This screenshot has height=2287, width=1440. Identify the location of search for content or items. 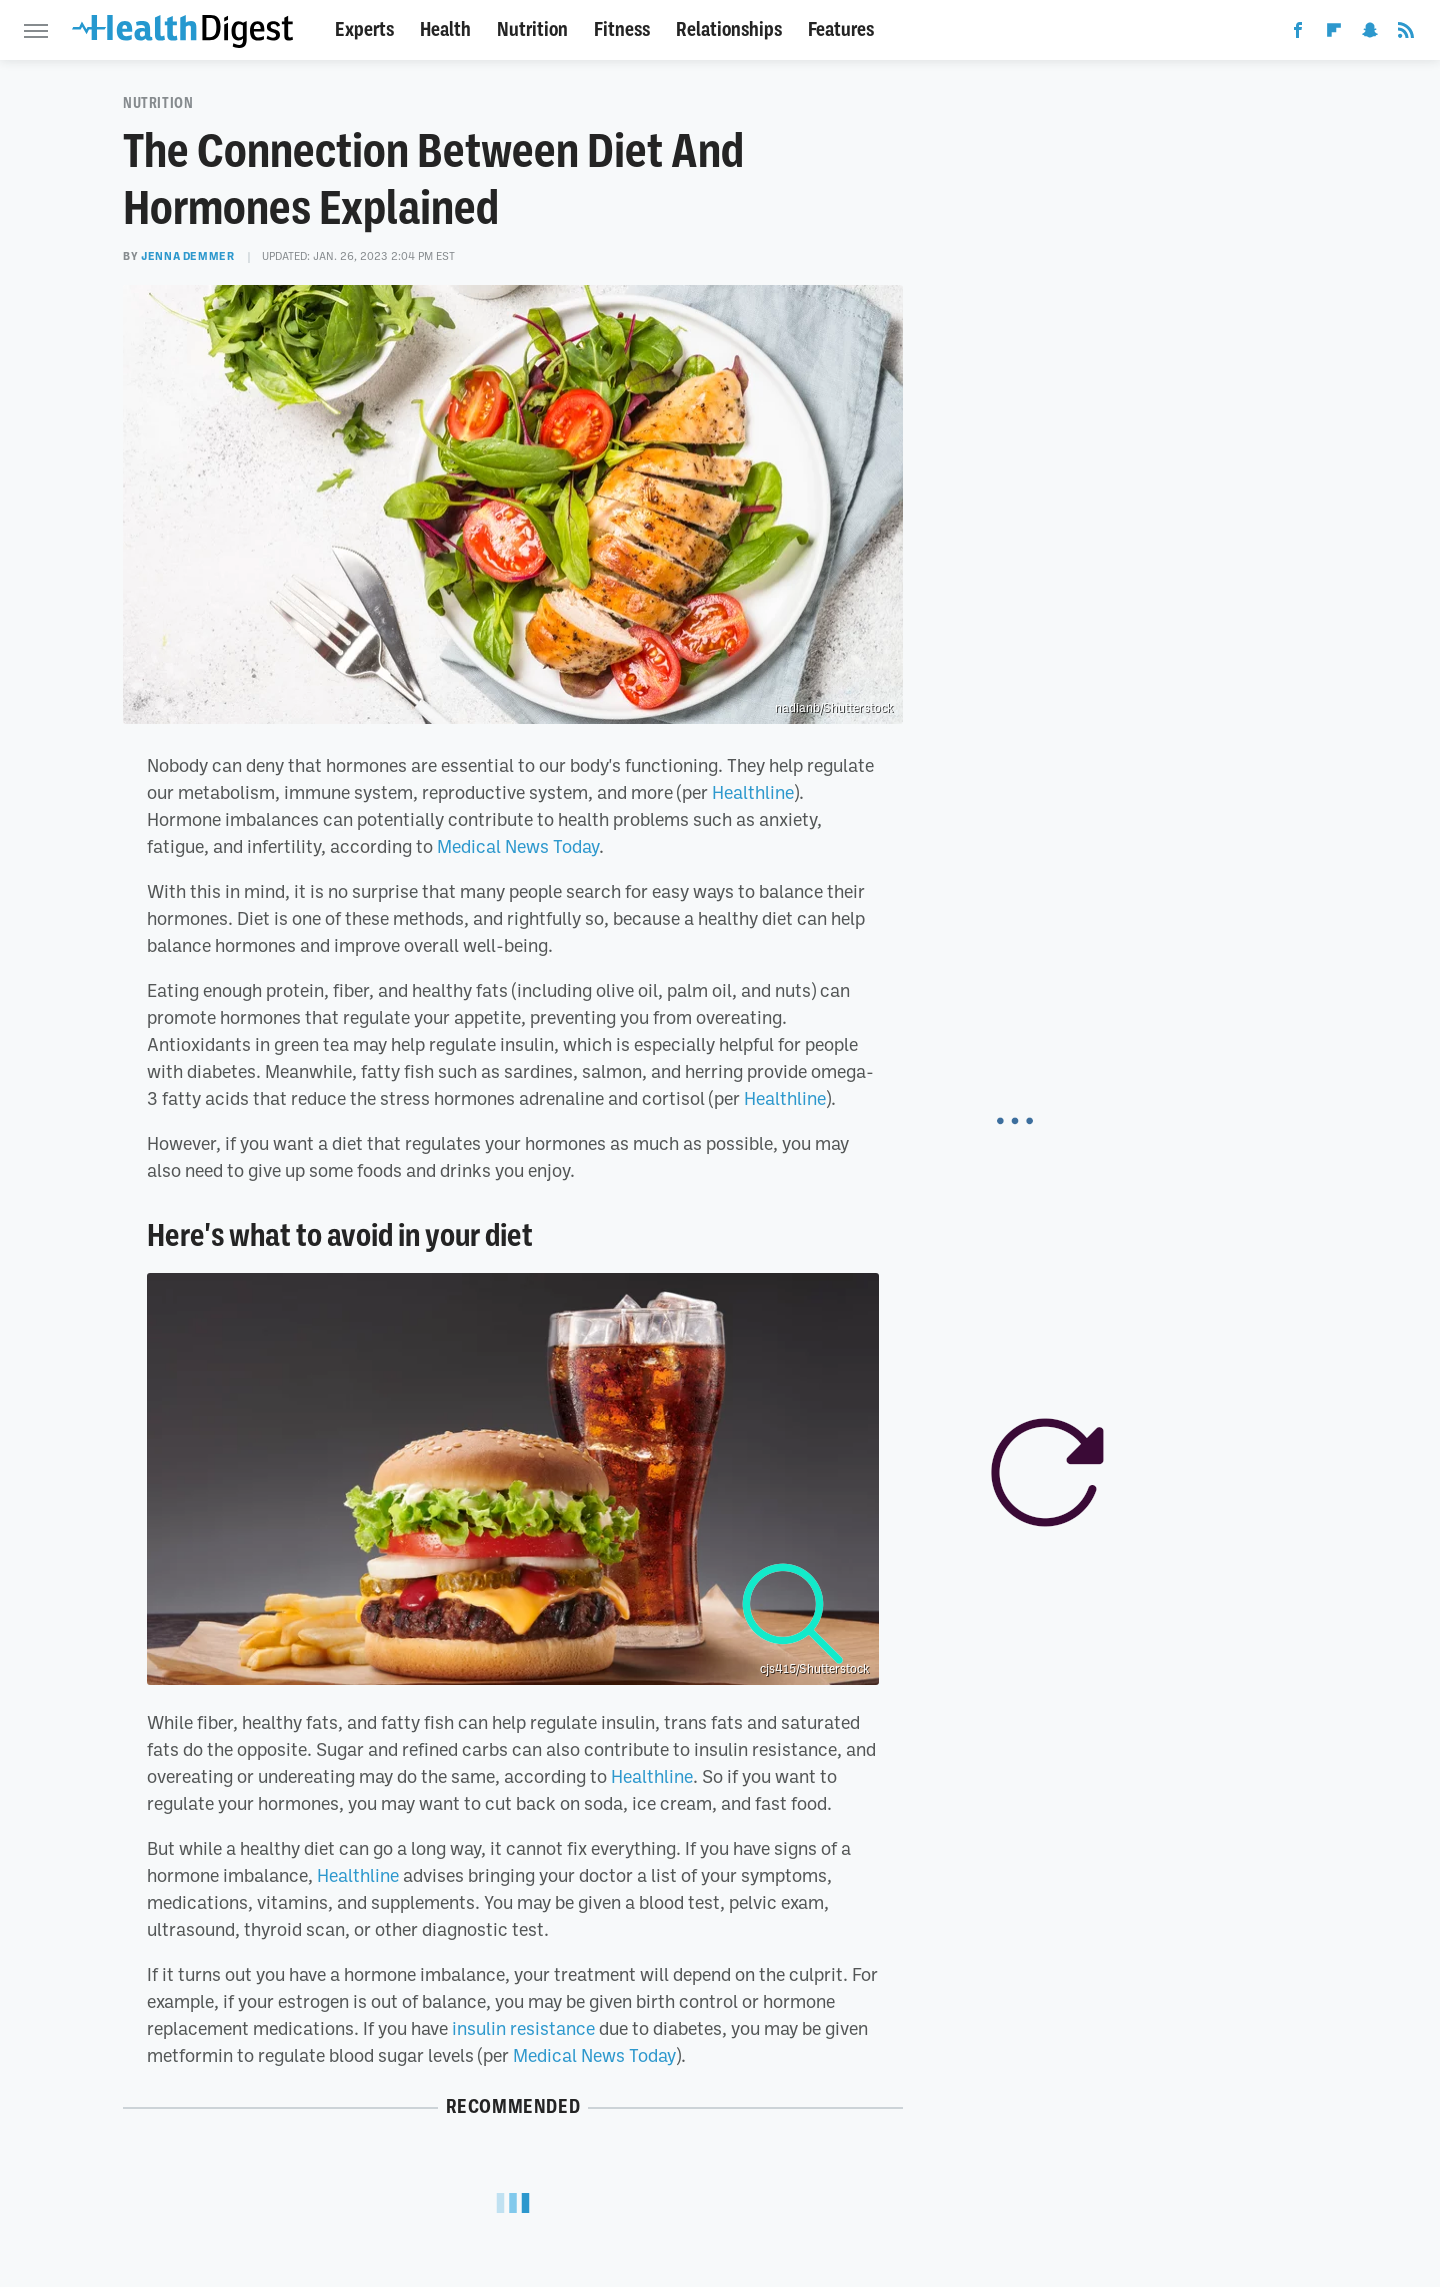
(791, 1612).